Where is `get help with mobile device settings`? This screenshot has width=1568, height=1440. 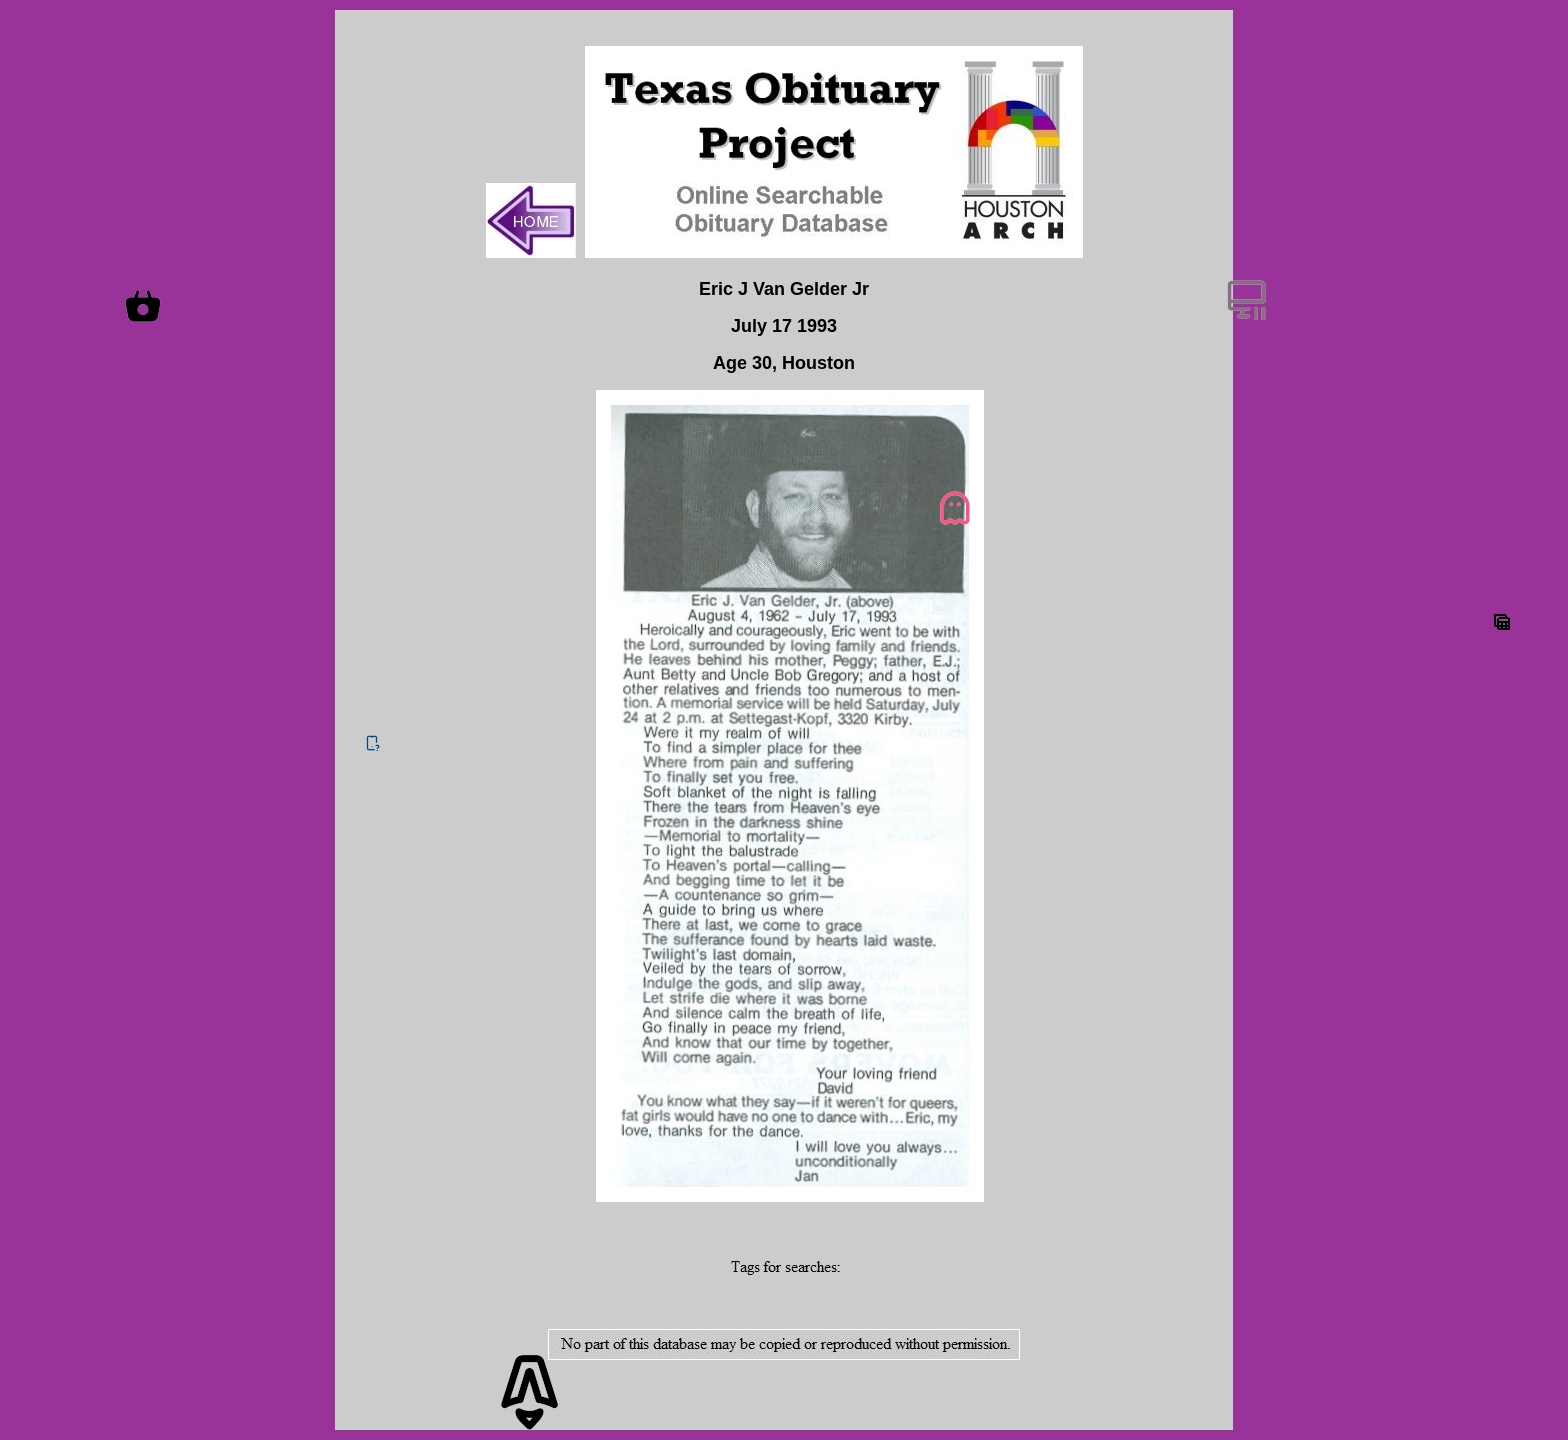 get help with mobile device settings is located at coordinates (372, 743).